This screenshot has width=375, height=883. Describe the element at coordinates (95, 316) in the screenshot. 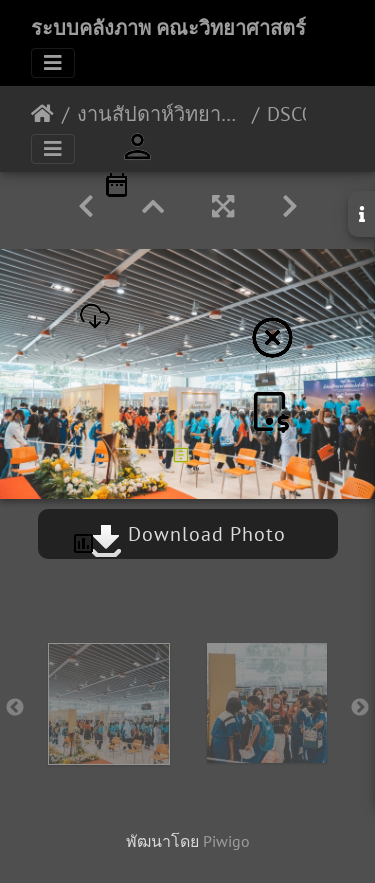

I see `download file from cloud storage` at that location.